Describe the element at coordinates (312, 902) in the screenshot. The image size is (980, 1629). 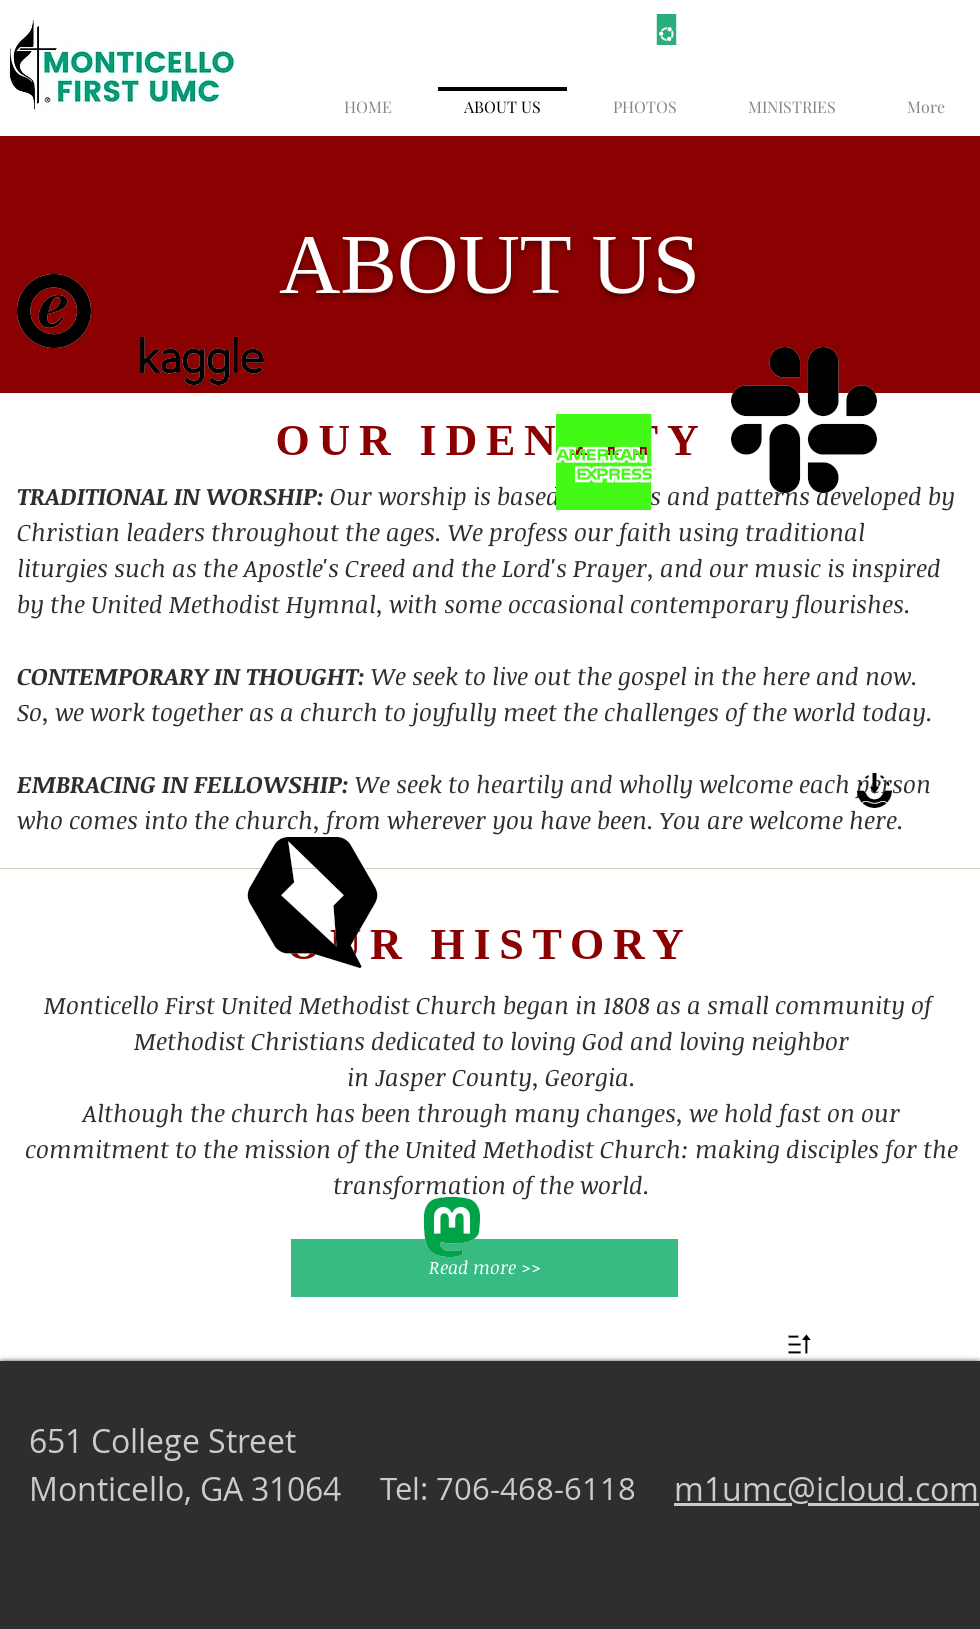
I see `qwik framework logo` at that location.